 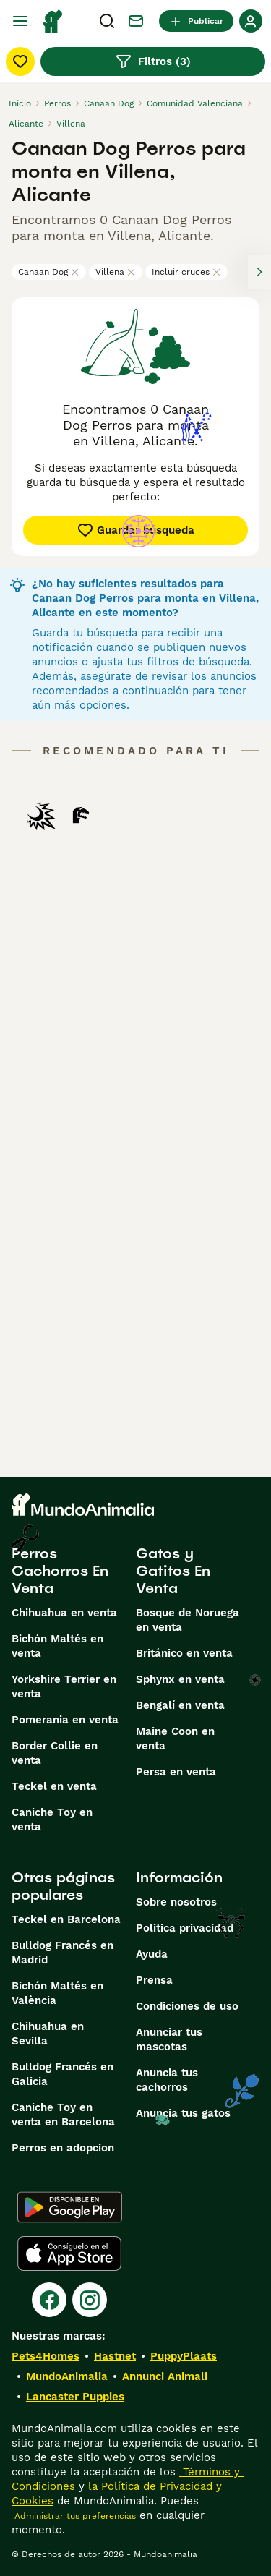 What do you see at coordinates (255, 1680) in the screenshot?
I see `camera aperture or shutter control` at bounding box center [255, 1680].